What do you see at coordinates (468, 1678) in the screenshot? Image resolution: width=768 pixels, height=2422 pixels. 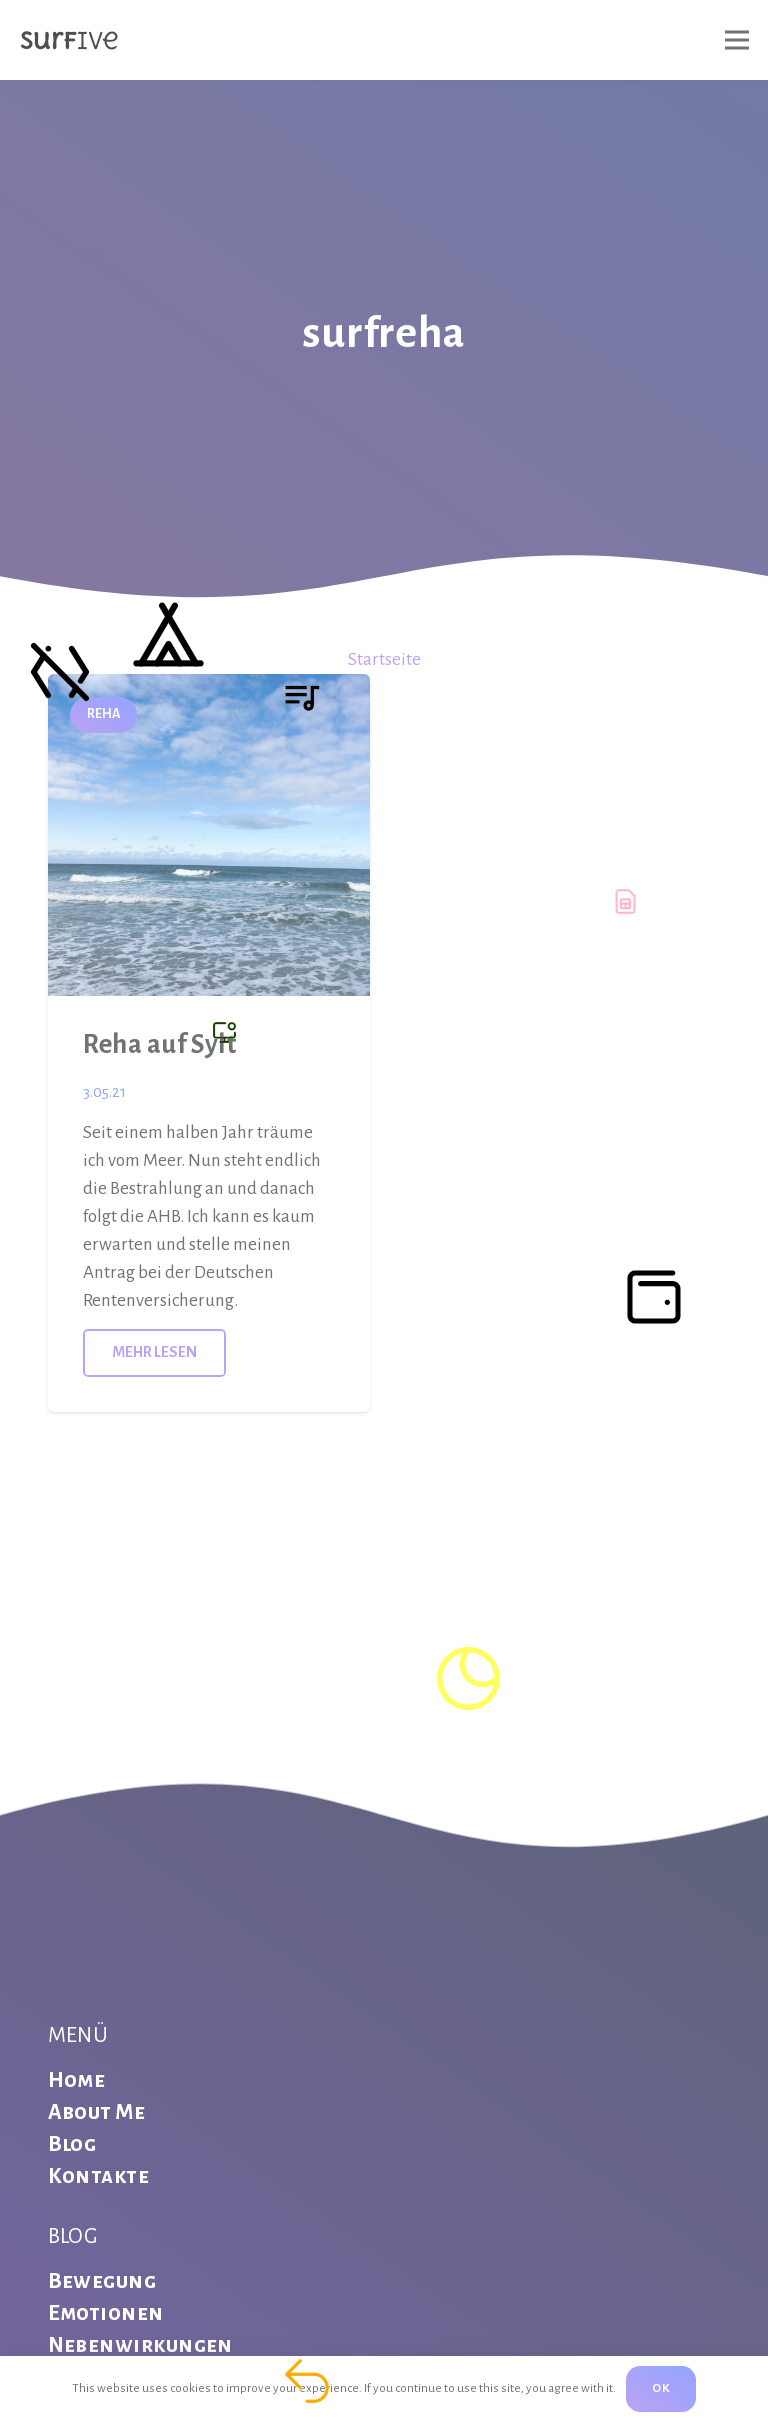 I see `toggle dark mode or night theme` at bounding box center [468, 1678].